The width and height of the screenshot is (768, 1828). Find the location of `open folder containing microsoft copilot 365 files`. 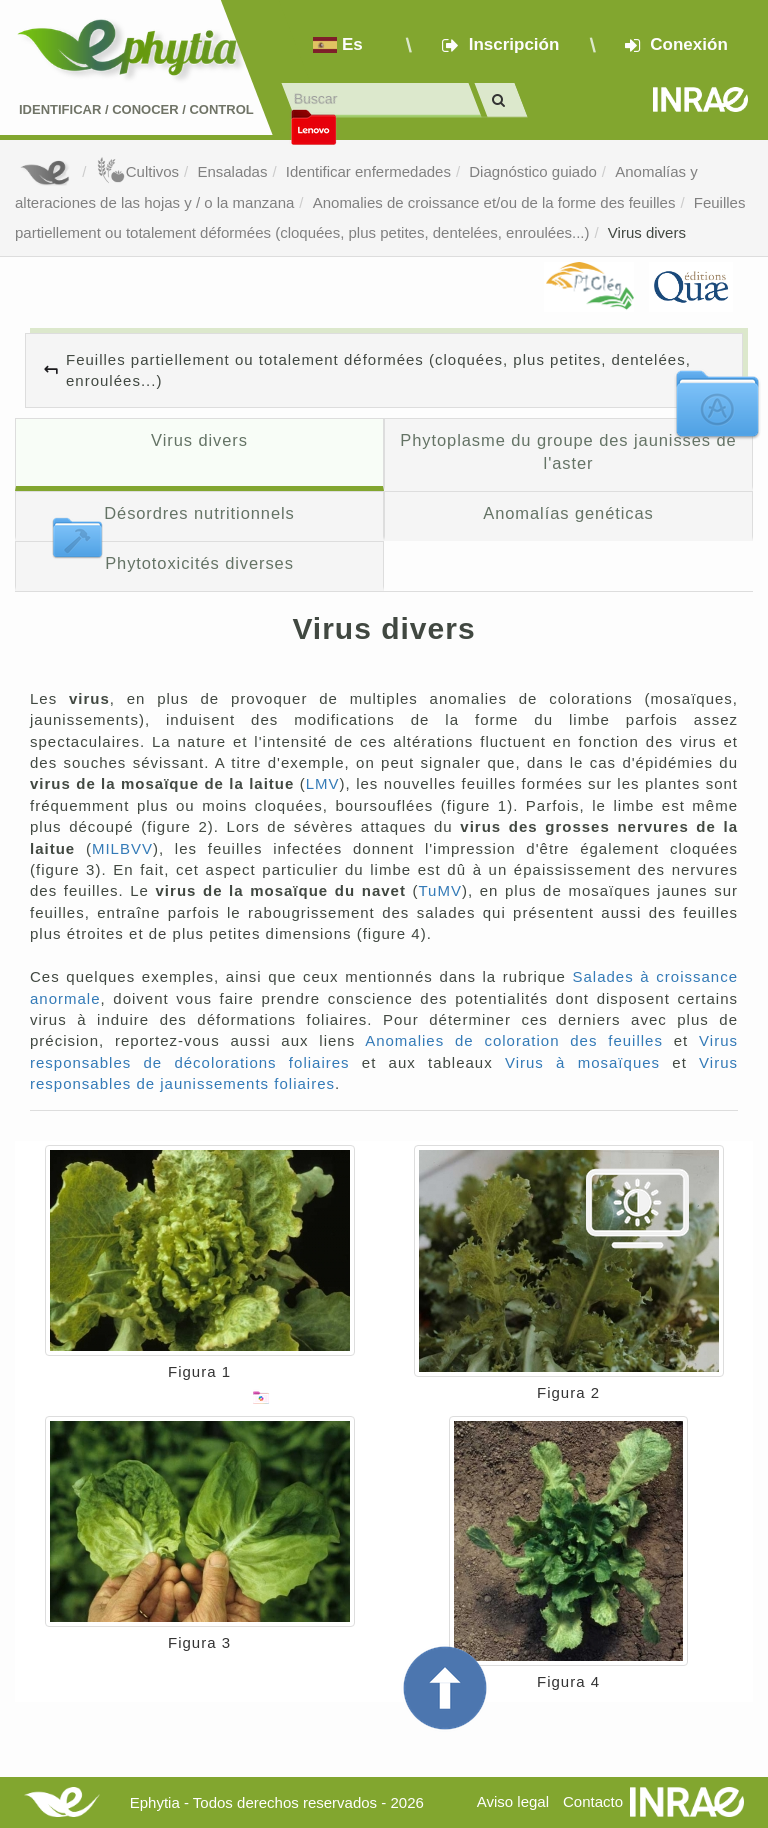

open folder containing microsoft copilot 365 files is located at coordinates (261, 1398).